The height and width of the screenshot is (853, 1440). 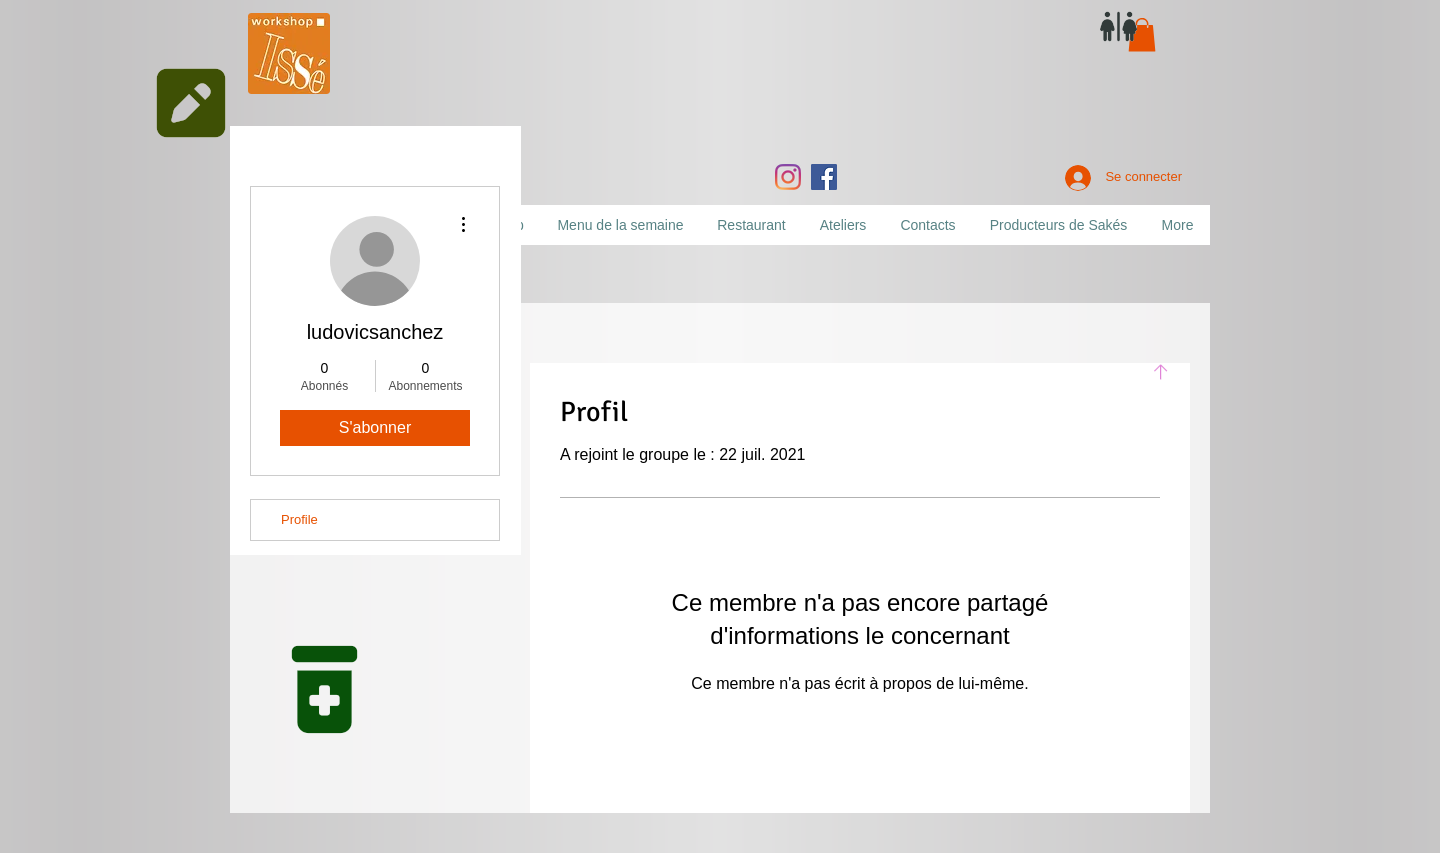 What do you see at coordinates (1160, 372) in the screenshot?
I see `move item up in a list` at bounding box center [1160, 372].